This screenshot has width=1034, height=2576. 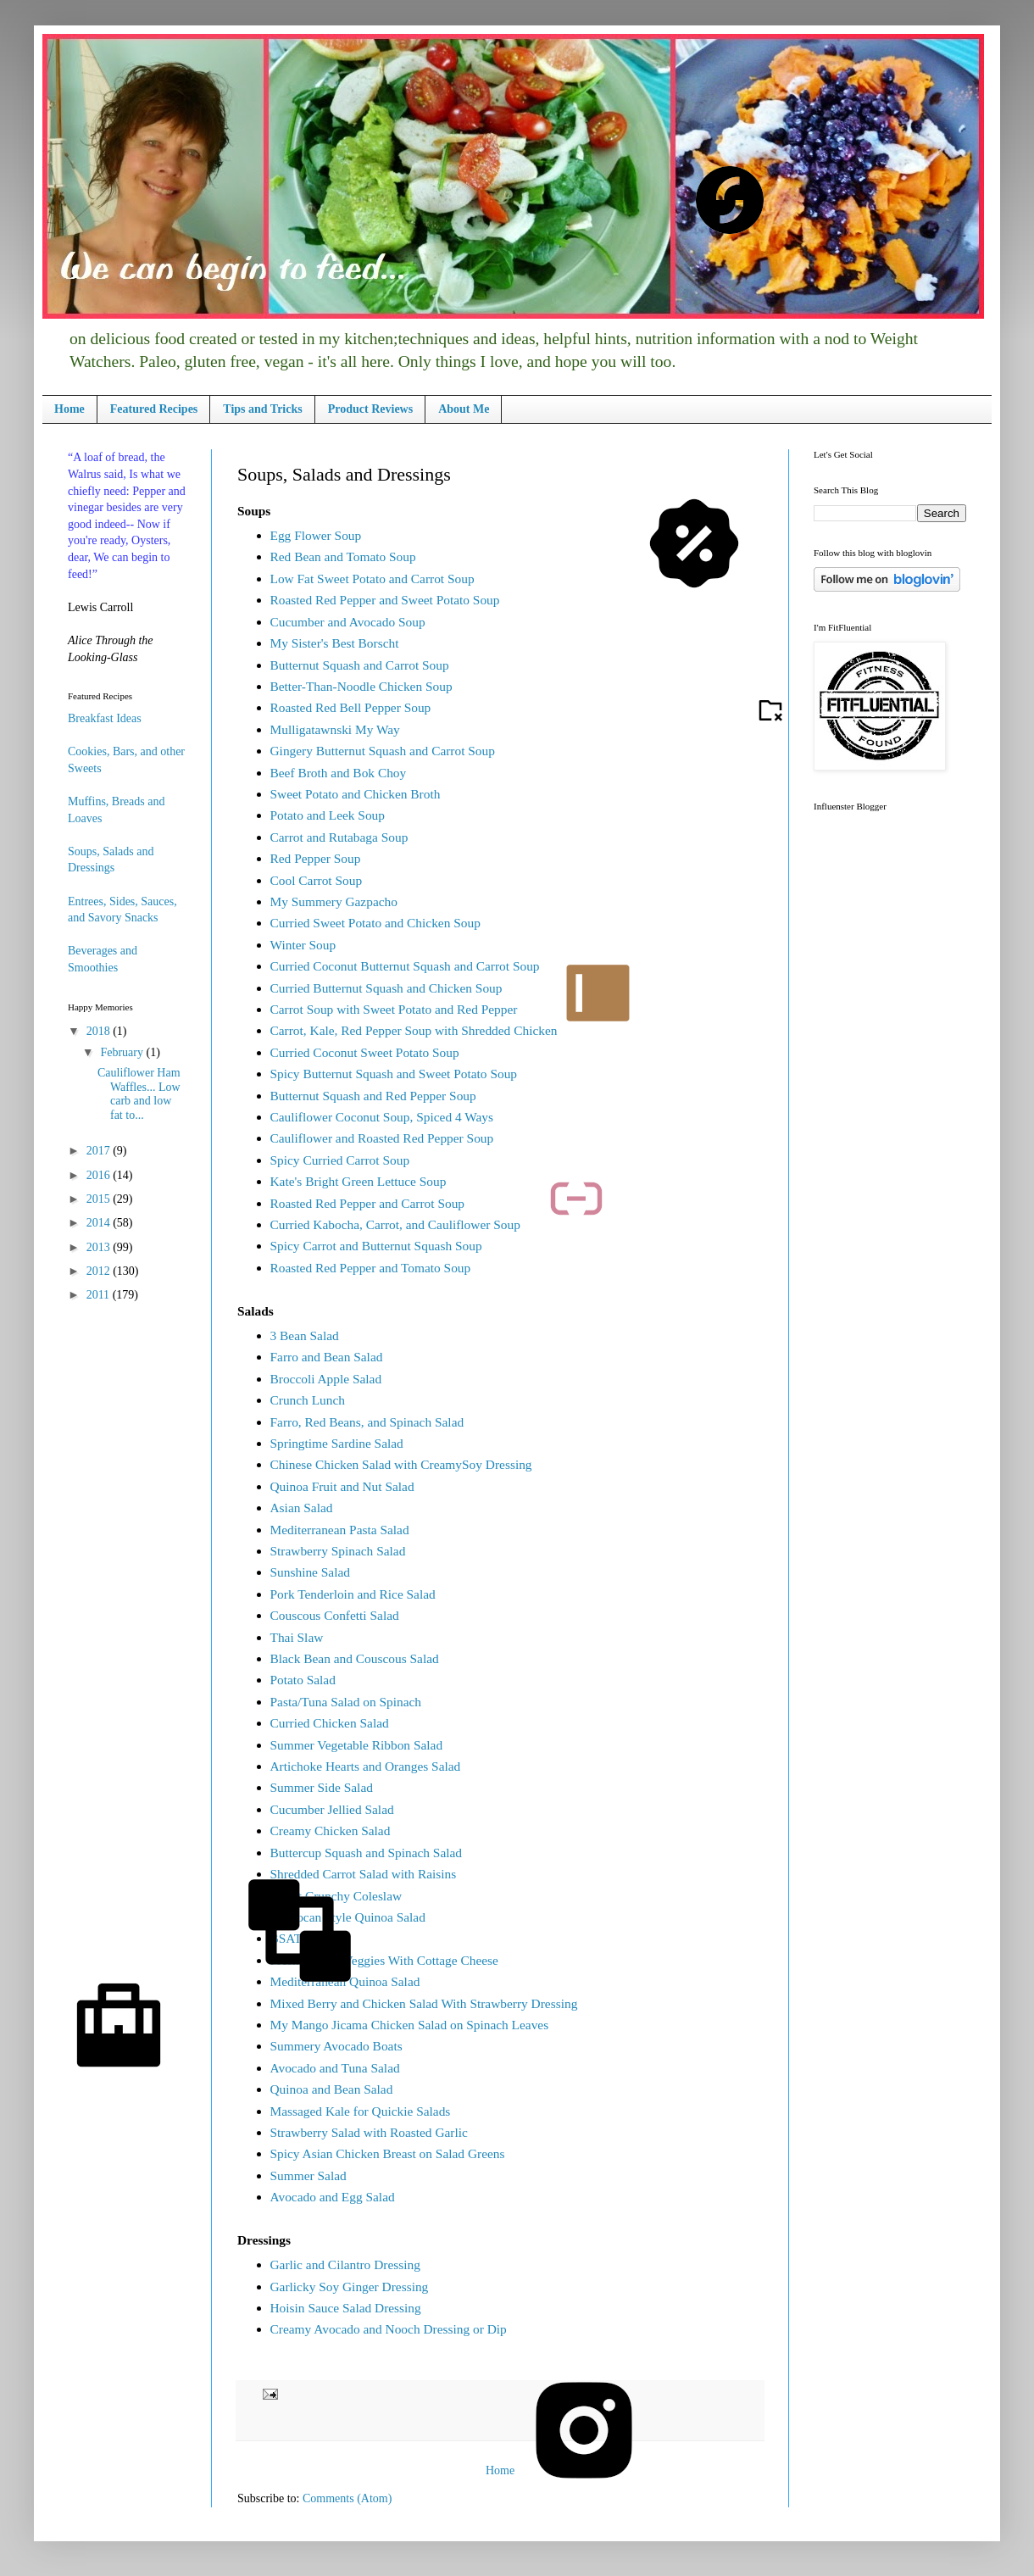 I want to click on open instagram app, so click(x=584, y=2430).